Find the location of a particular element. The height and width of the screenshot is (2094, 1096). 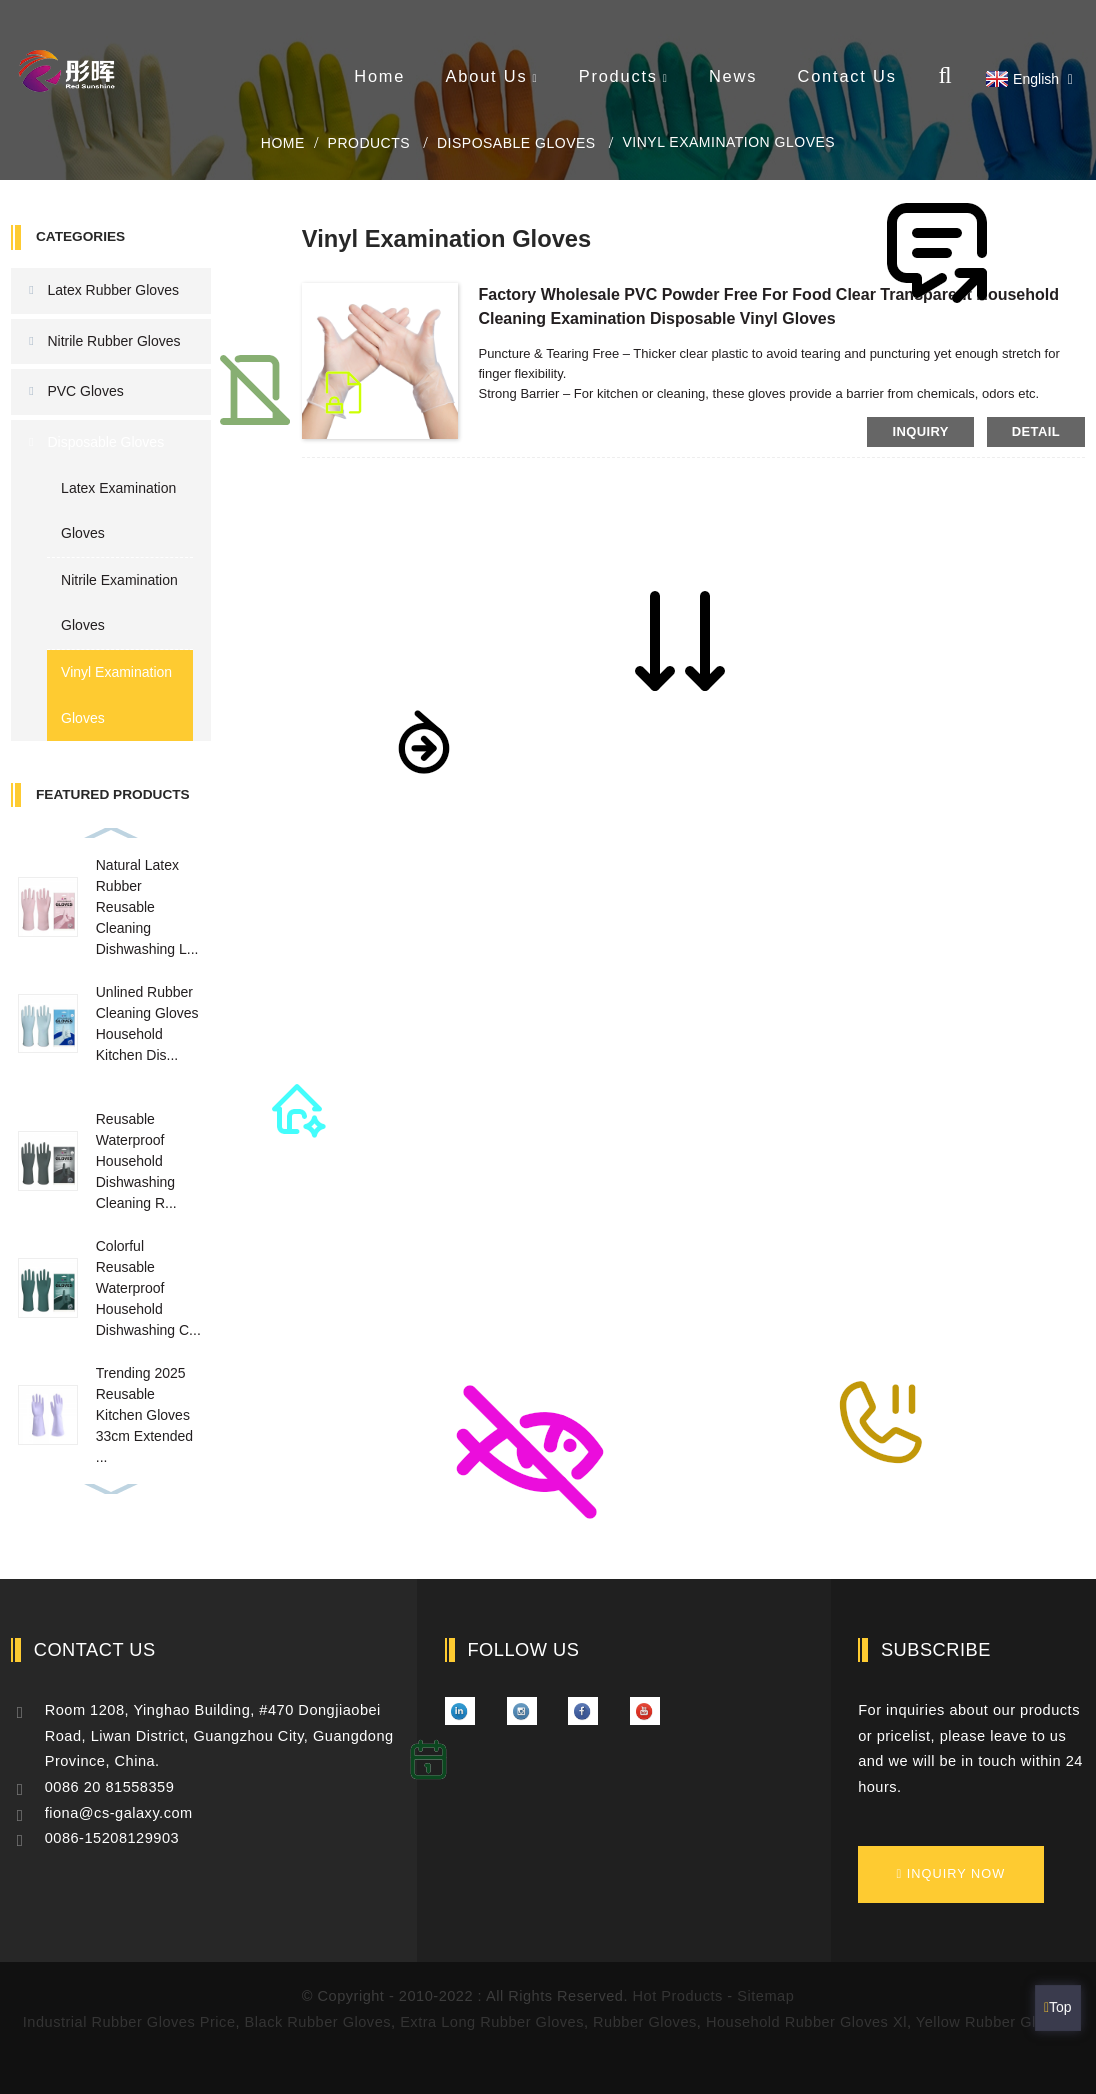

door access disabled or unavailable is located at coordinates (255, 390).